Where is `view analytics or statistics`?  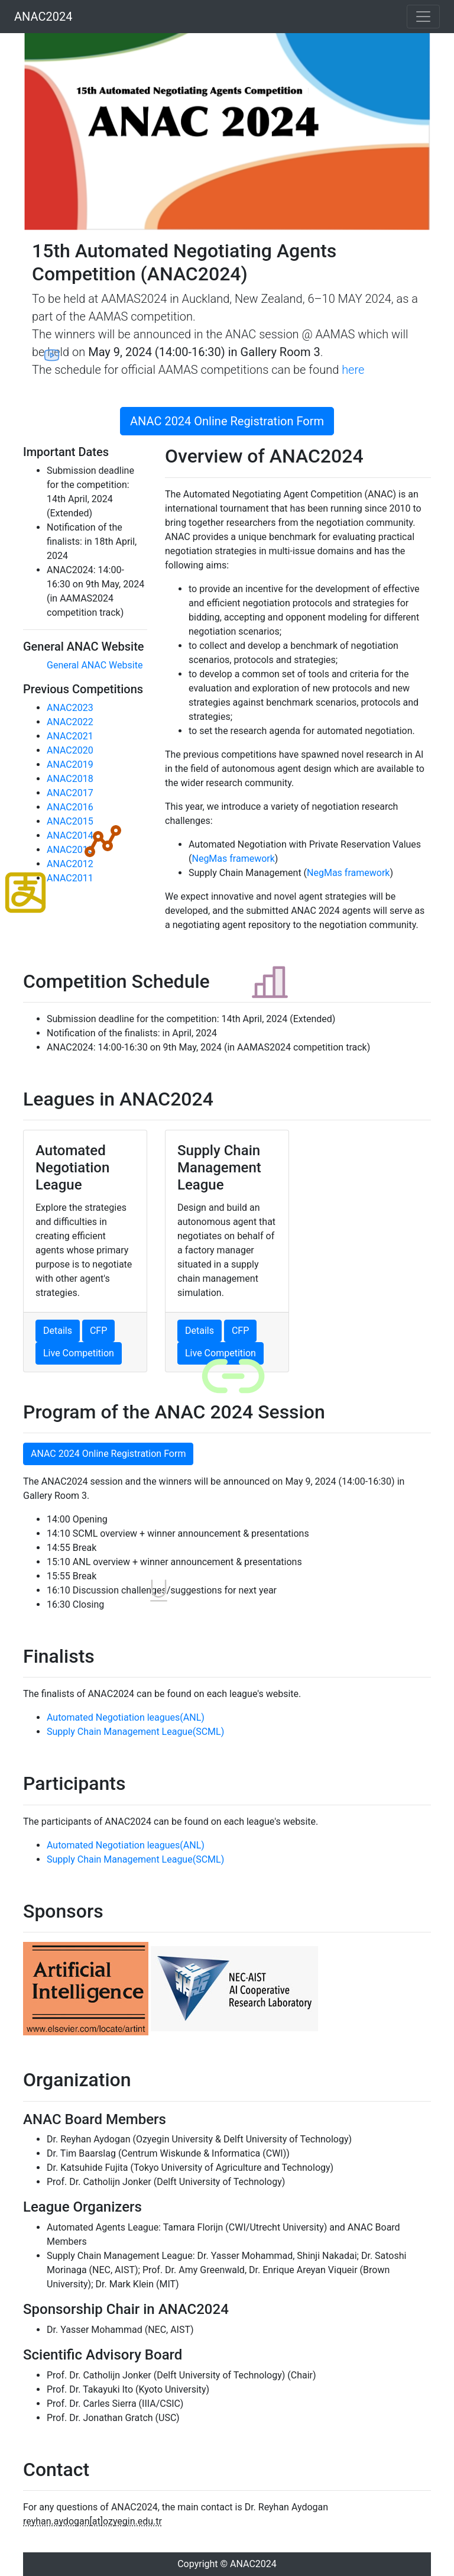 view analytics or statistics is located at coordinates (270, 982).